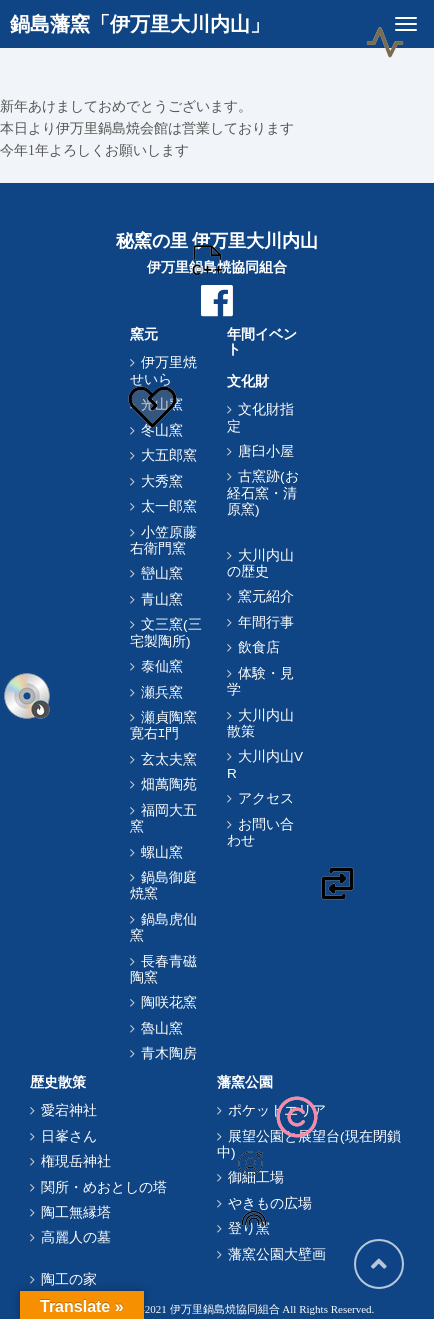 The height and width of the screenshot is (1319, 434). Describe the element at coordinates (297, 1117) in the screenshot. I see `indicates copyrighted content` at that location.